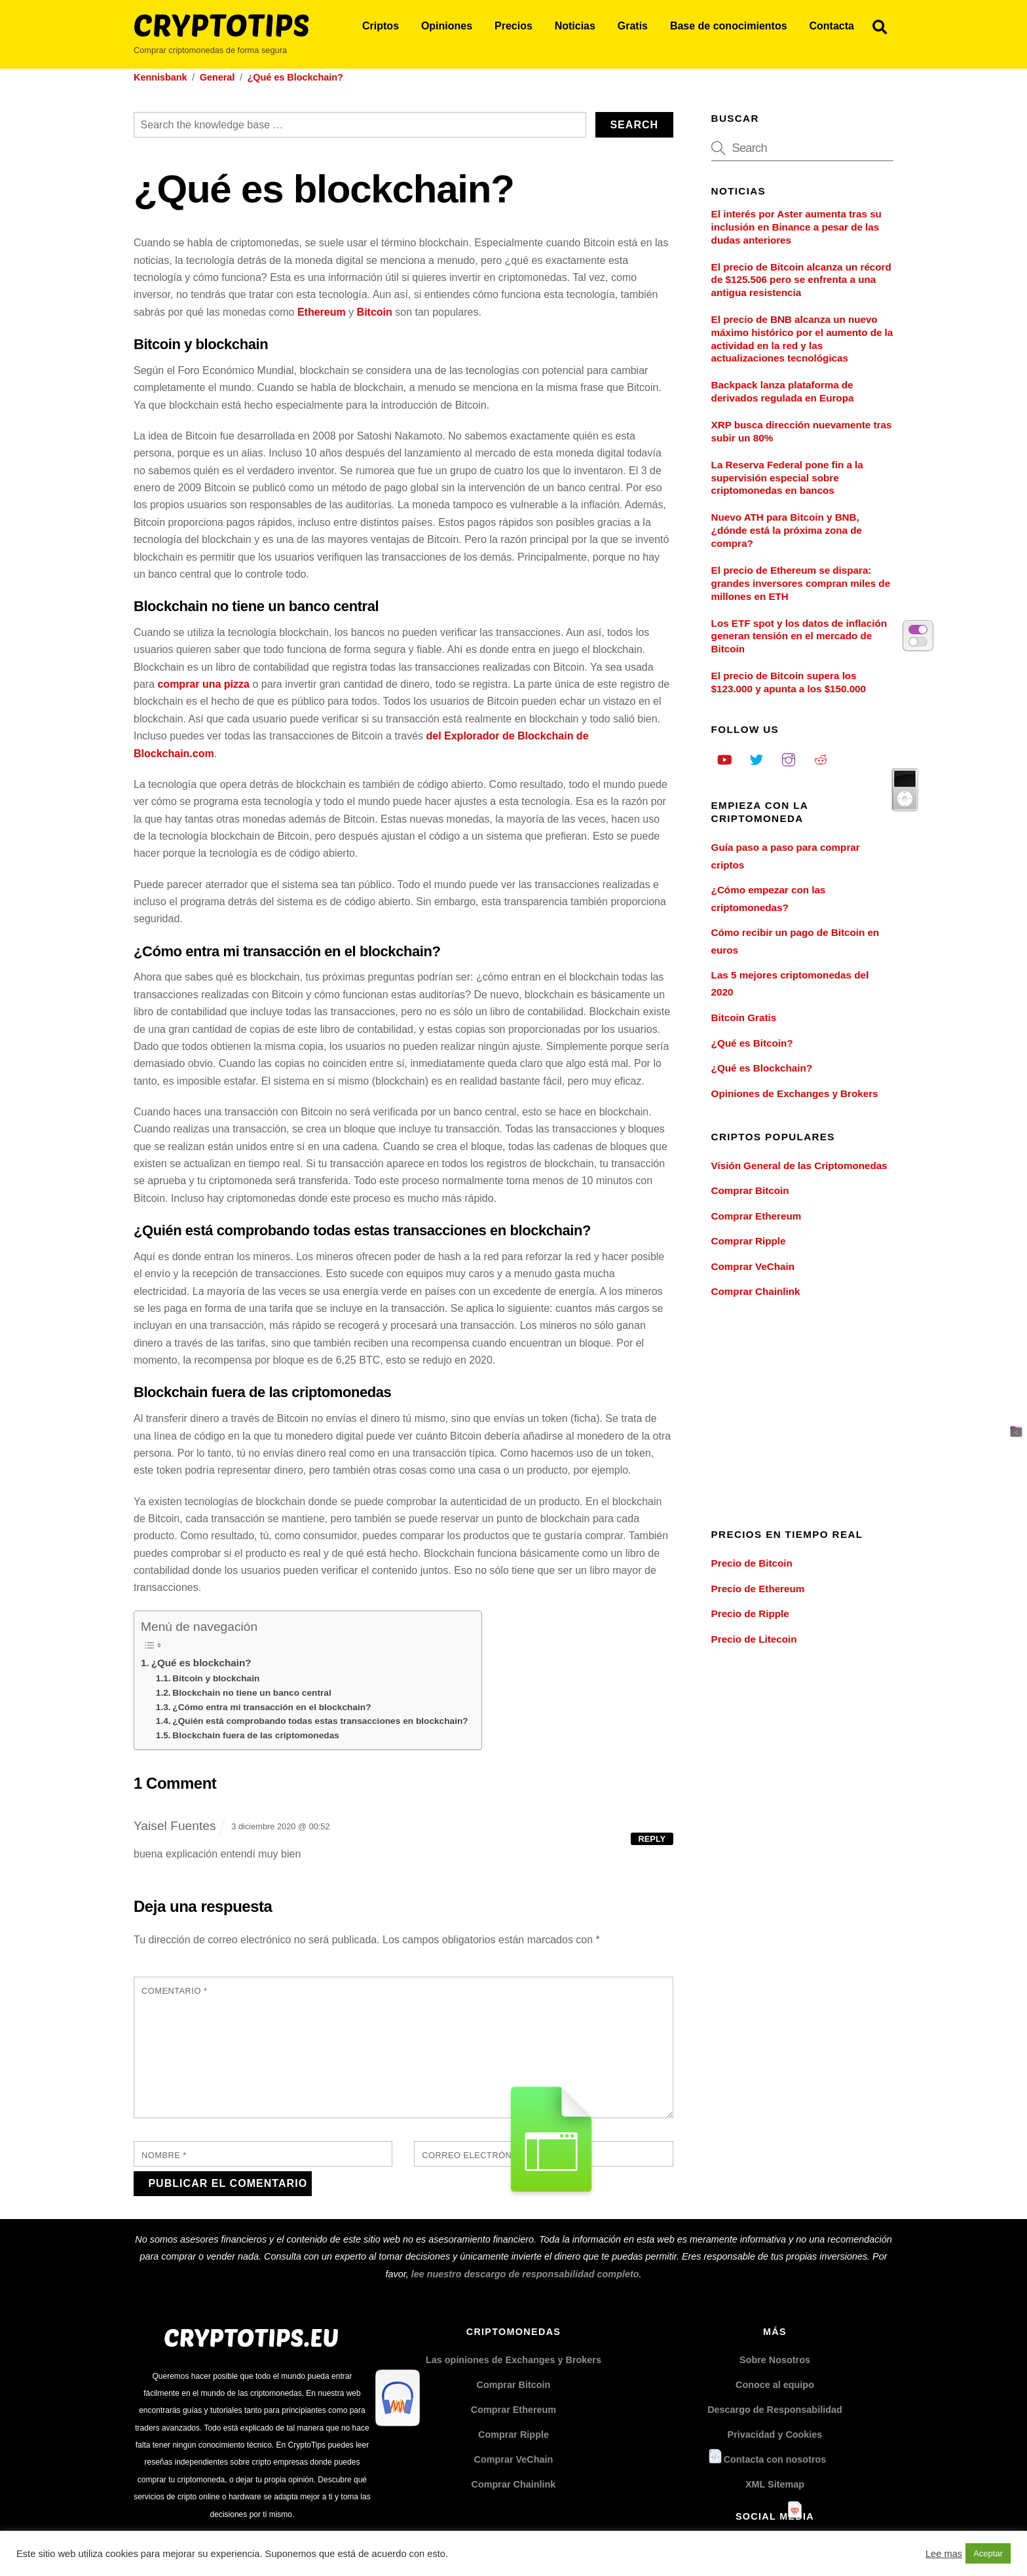 This screenshot has width=1027, height=2576. I want to click on ruby programming language source file, so click(794, 2509).